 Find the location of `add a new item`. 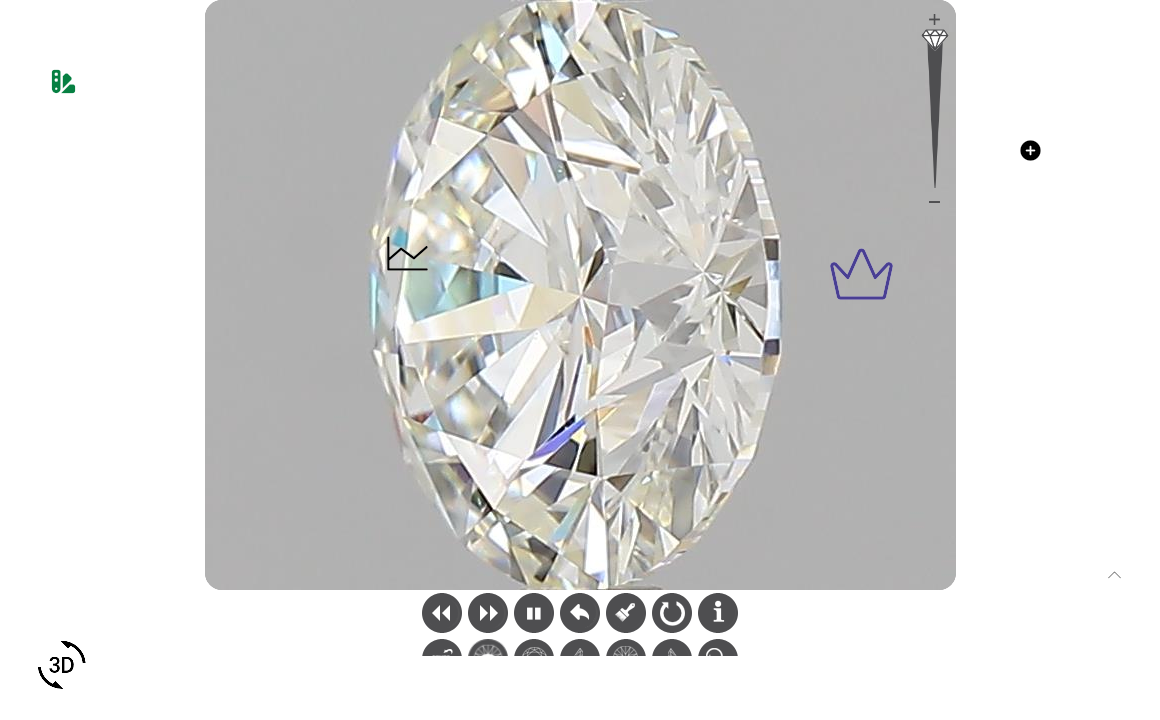

add a new item is located at coordinates (1030, 150).